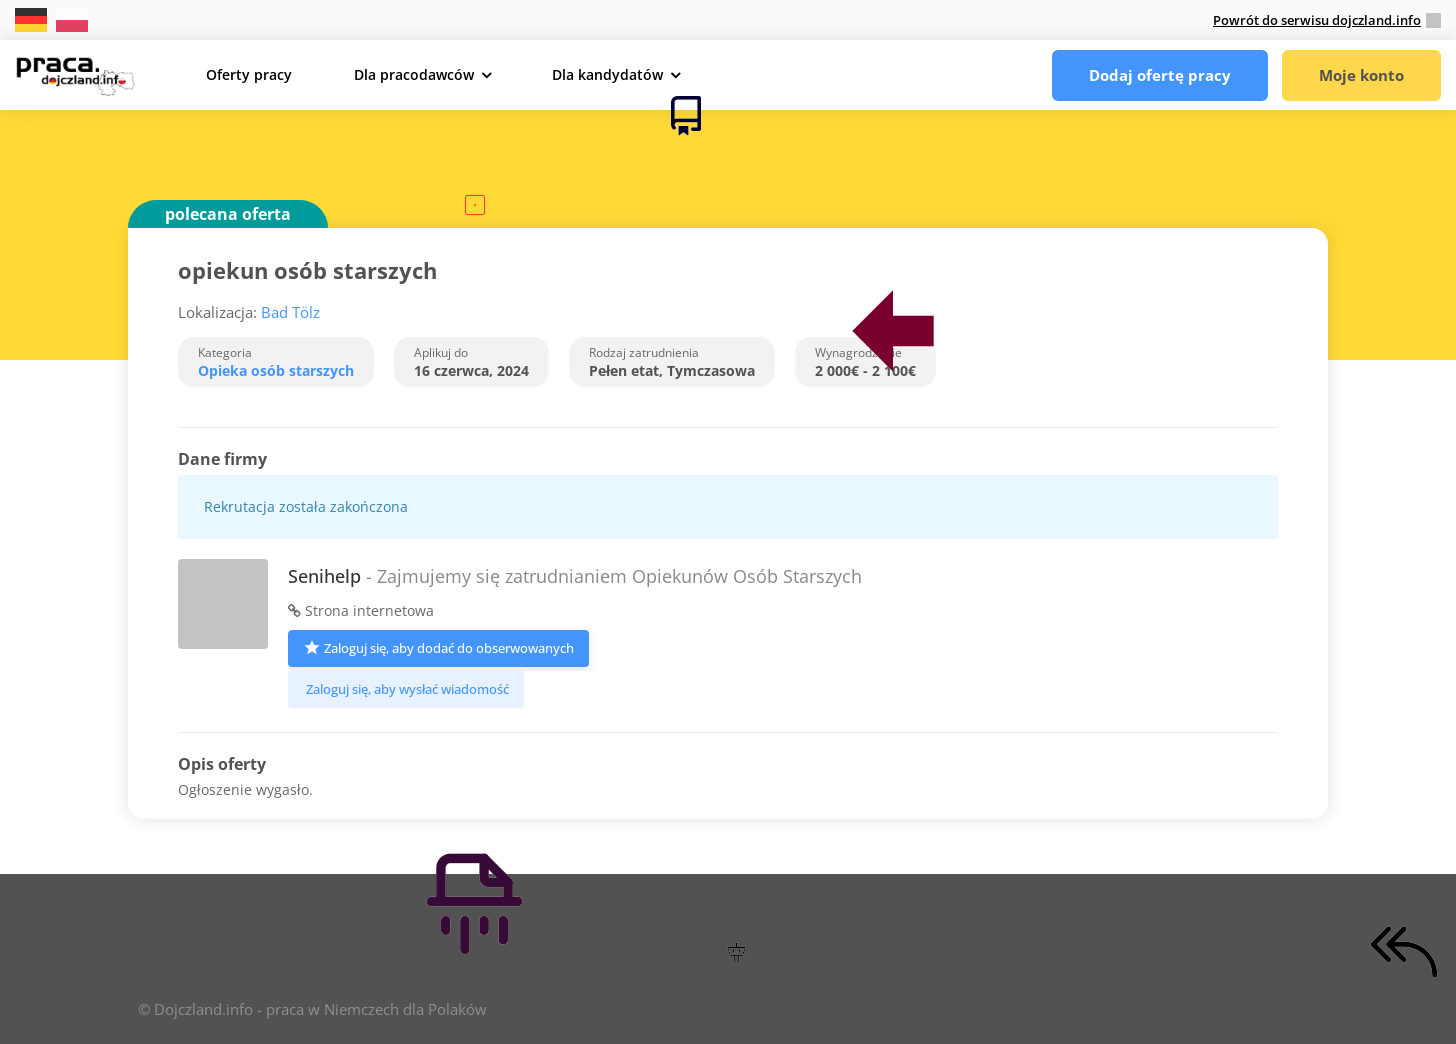 The width and height of the screenshot is (1456, 1044). What do you see at coordinates (893, 331) in the screenshot?
I see `go back to the previous screen` at bounding box center [893, 331].